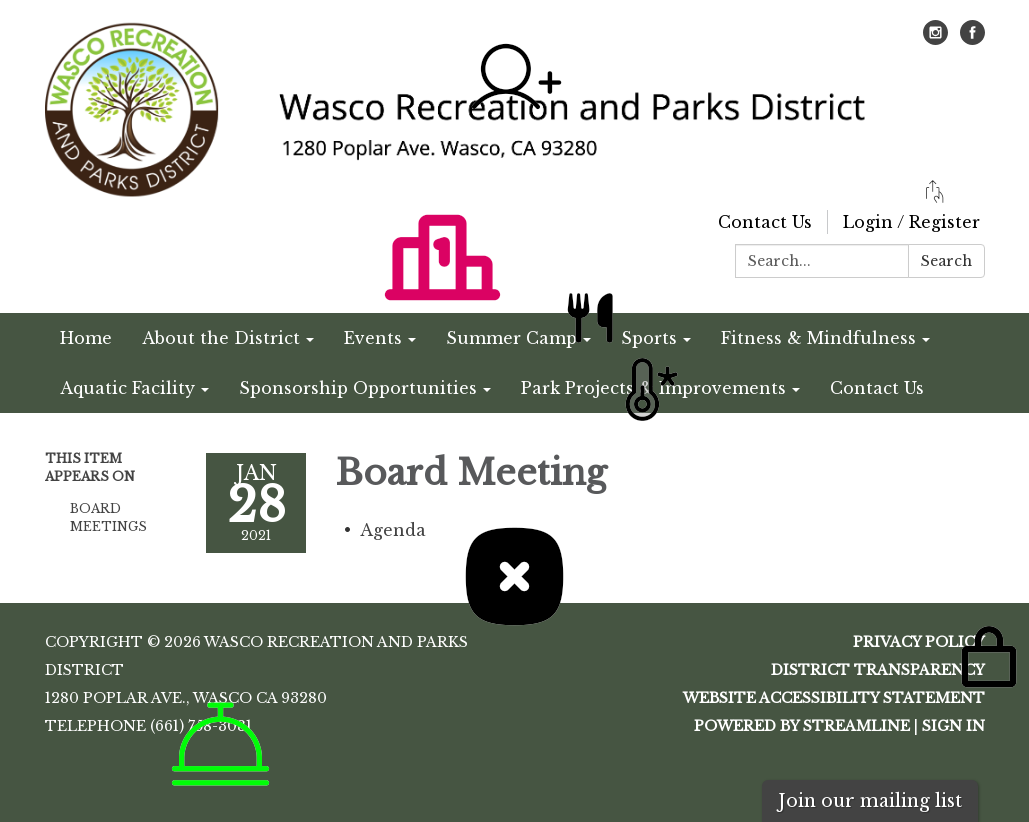 The width and height of the screenshot is (1029, 822). Describe the element at coordinates (513, 79) in the screenshot. I see `add a new contact or friend` at that location.